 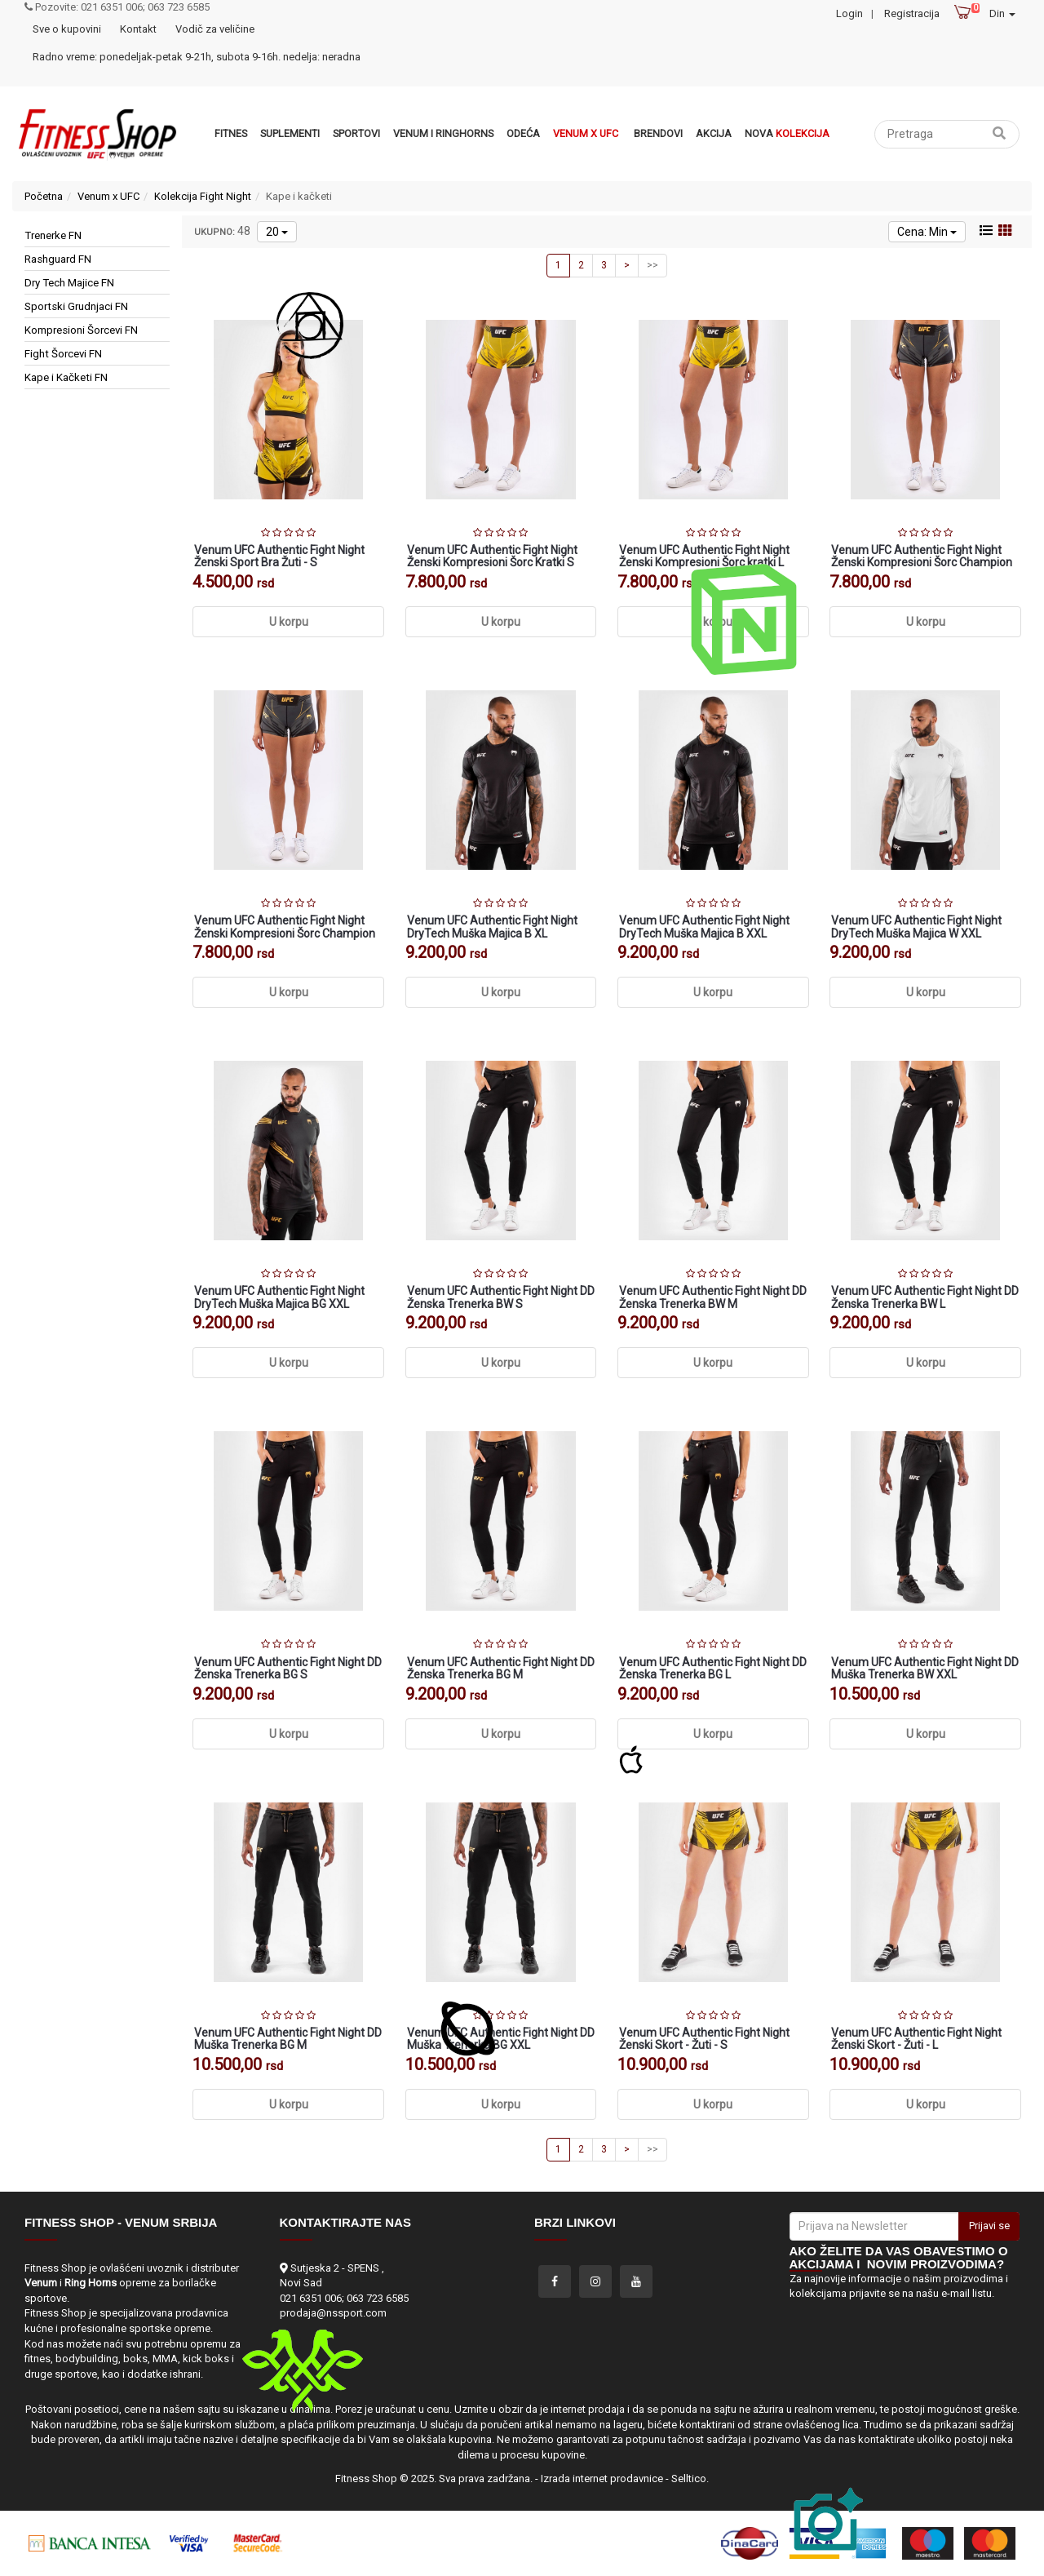 I want to click on air serbia airline logo, so click(x=303, y=2371).